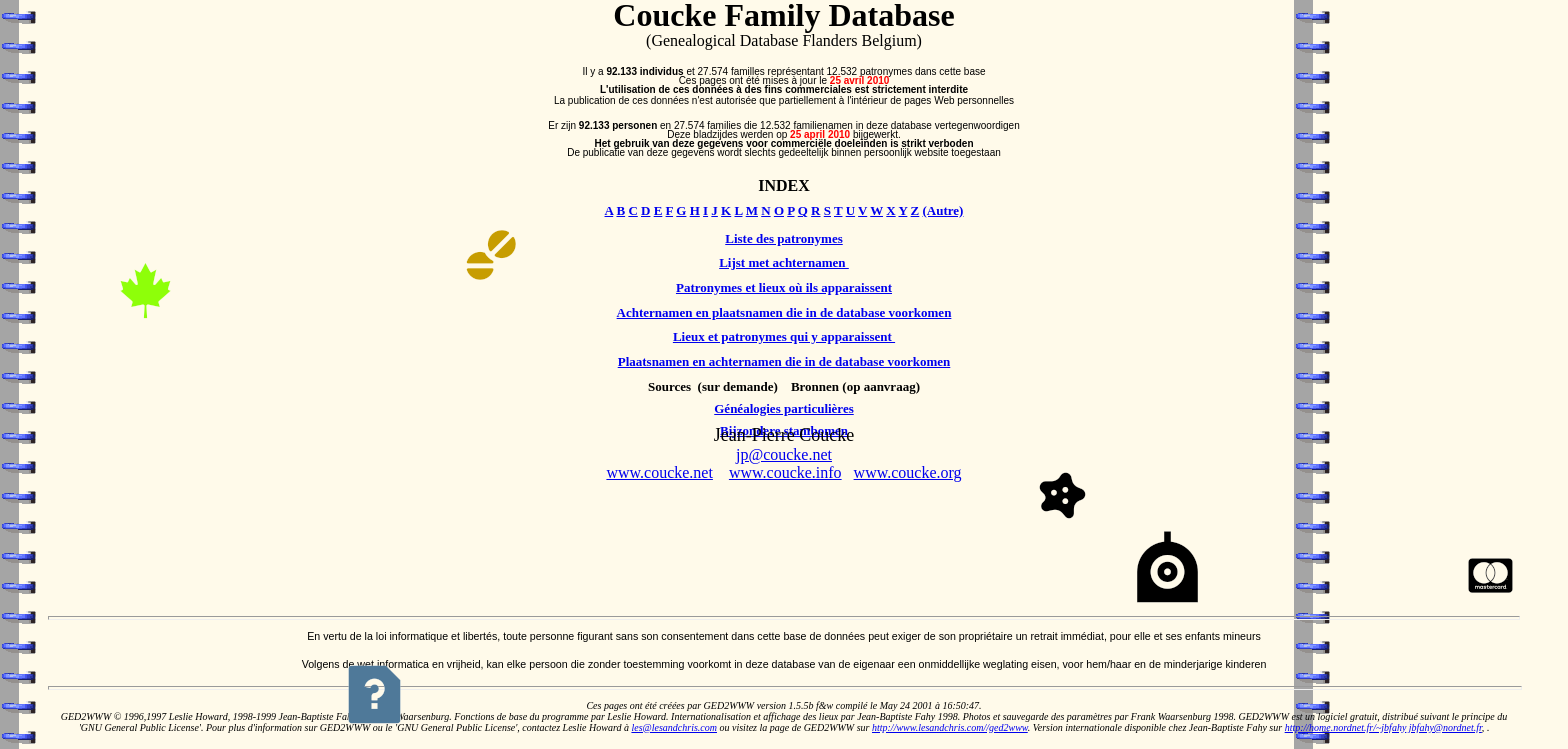 The width and height of the screenshot is (1568, 749). What do you see at coordinates (374, 694) in the screenshot?
I see `unknown or unrecognized file type` at bounding box center [374, 694].